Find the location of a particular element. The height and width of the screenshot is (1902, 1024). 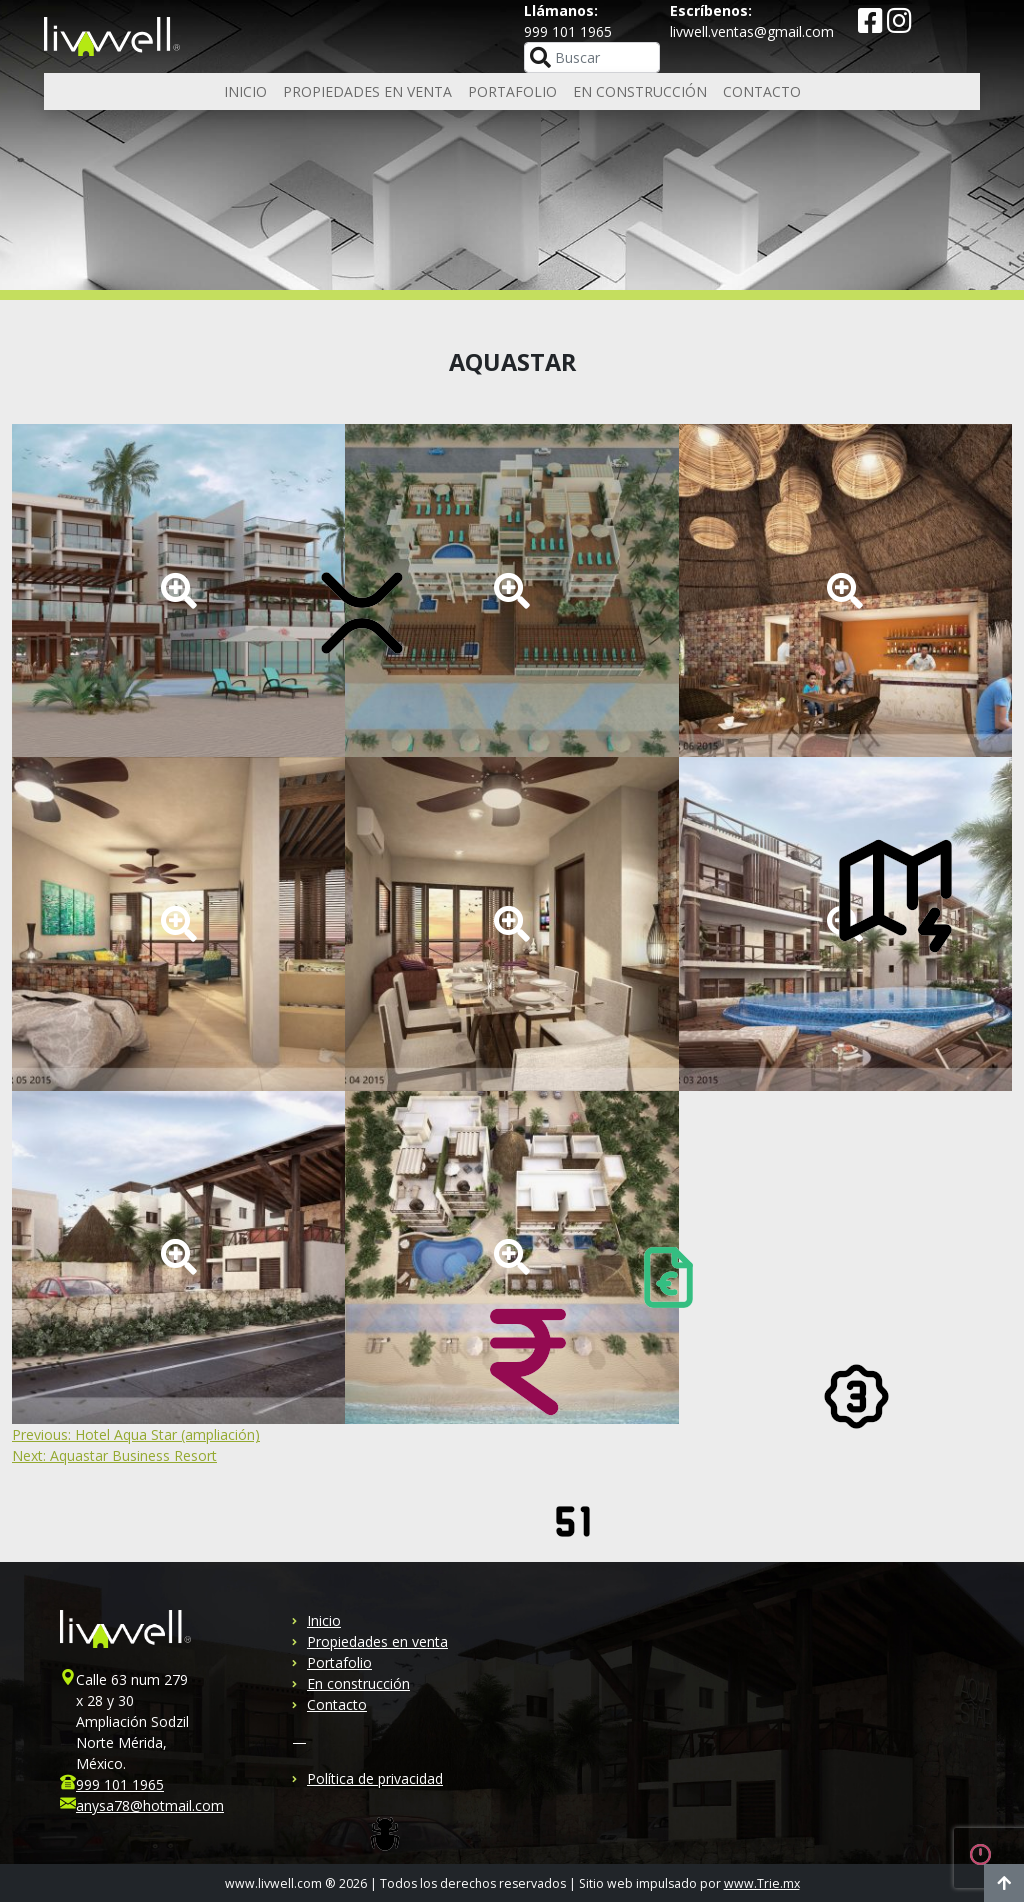

indicates third place or bronze ranking is located at coordinates (856, 1396).